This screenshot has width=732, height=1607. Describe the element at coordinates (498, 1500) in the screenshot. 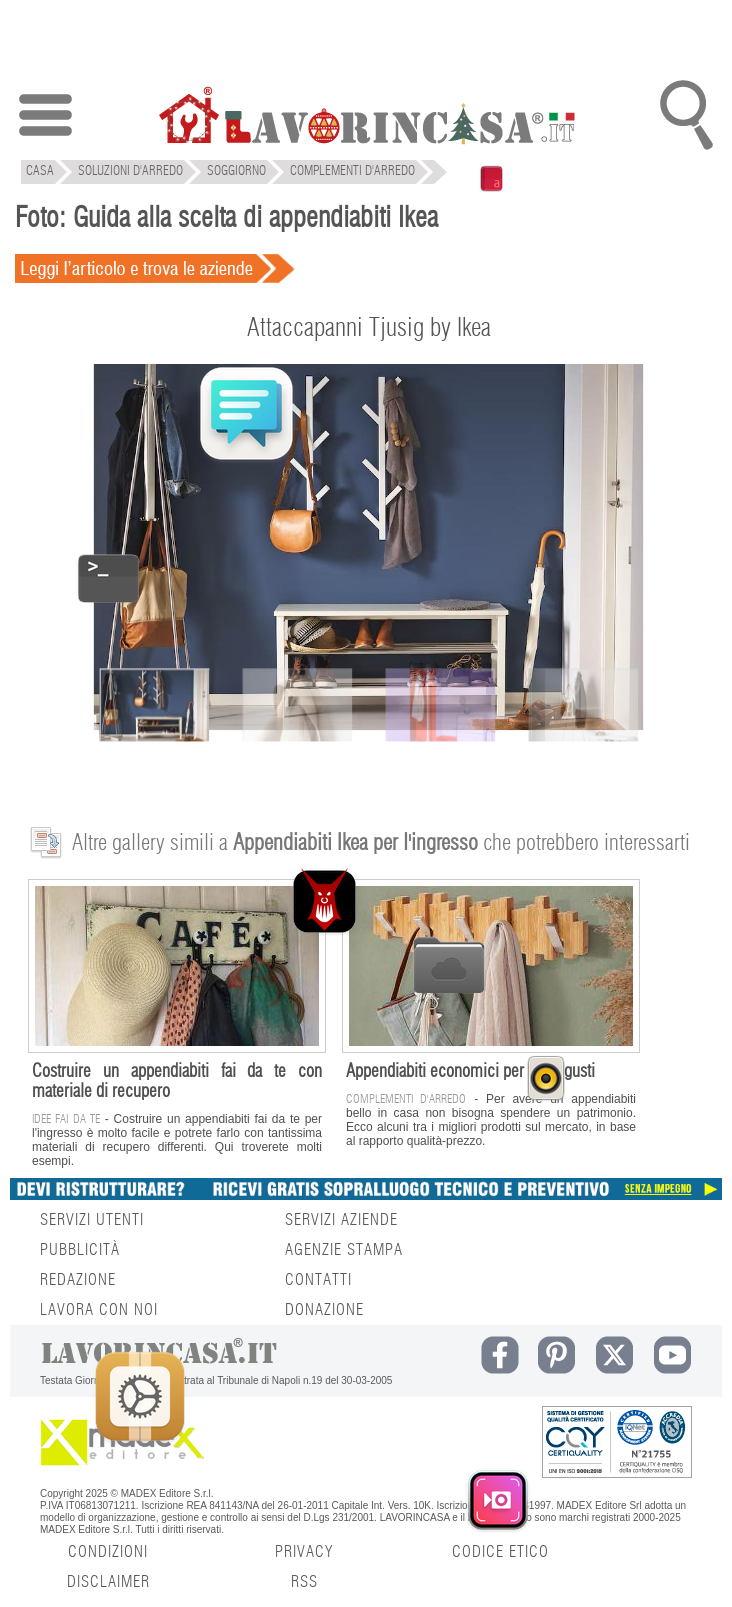

I see `open kooha screen recorder` at that location.